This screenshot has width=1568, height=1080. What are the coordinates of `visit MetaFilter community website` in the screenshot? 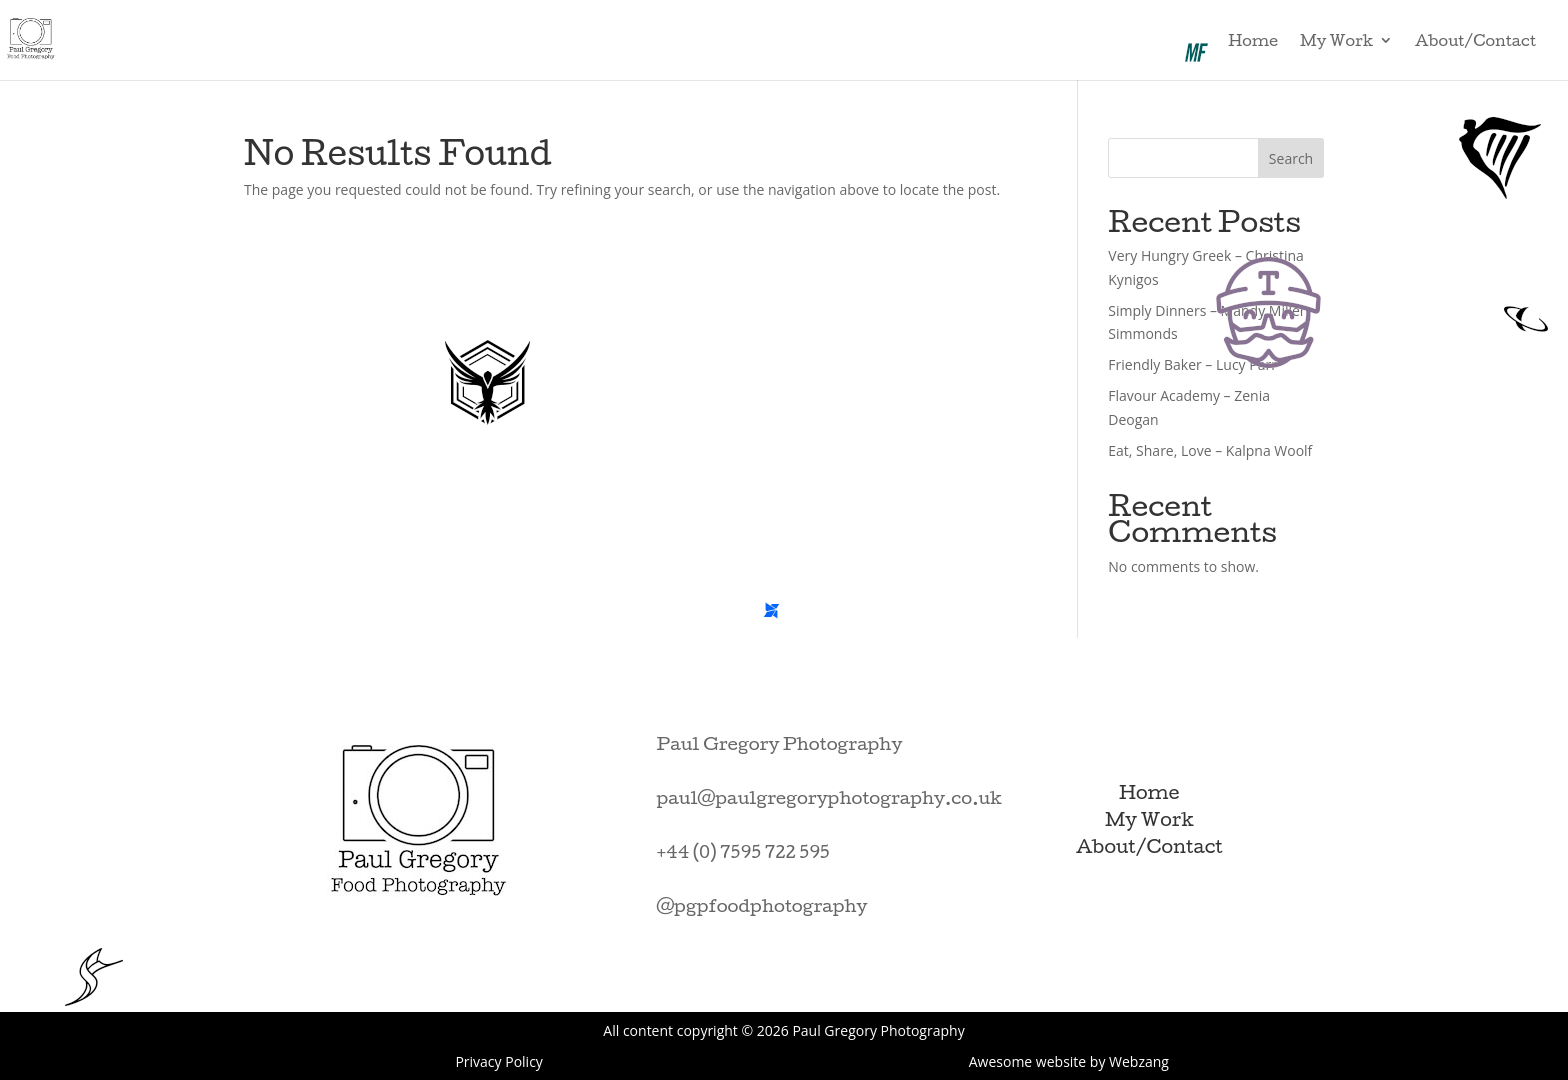 It's located at (1196, 52).